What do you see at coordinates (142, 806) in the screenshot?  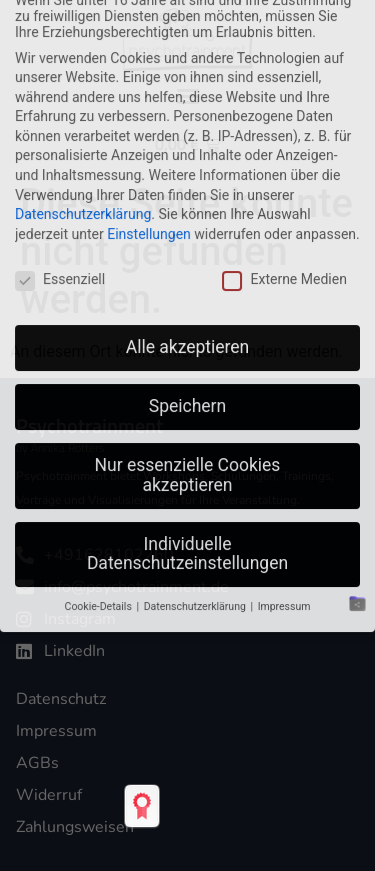 I see `a pkcs7 certificate file or security credential` at bounding box center [142, 806].